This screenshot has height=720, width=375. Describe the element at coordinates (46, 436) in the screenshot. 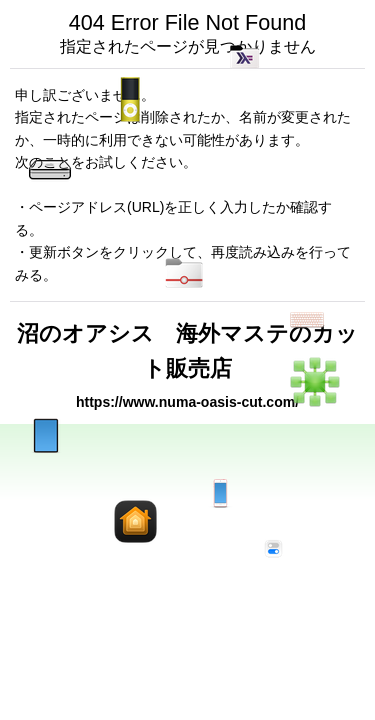

I see `iPad Air device icon` at that location.